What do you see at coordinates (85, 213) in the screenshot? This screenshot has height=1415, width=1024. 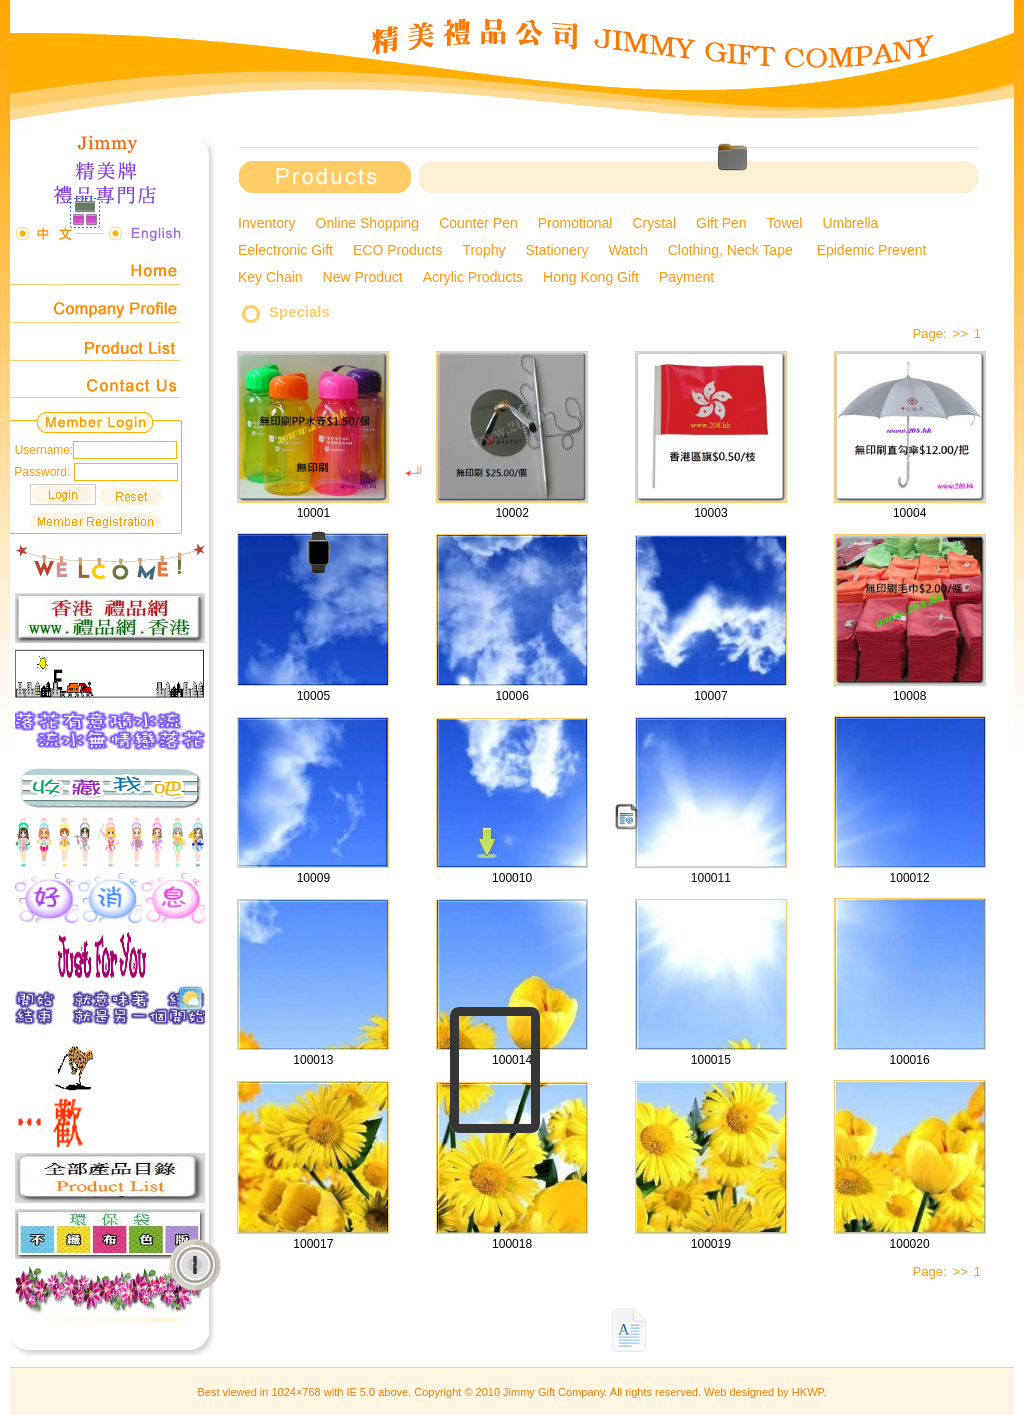 I see `select all items in the current view` at bounding box center [85, 213].